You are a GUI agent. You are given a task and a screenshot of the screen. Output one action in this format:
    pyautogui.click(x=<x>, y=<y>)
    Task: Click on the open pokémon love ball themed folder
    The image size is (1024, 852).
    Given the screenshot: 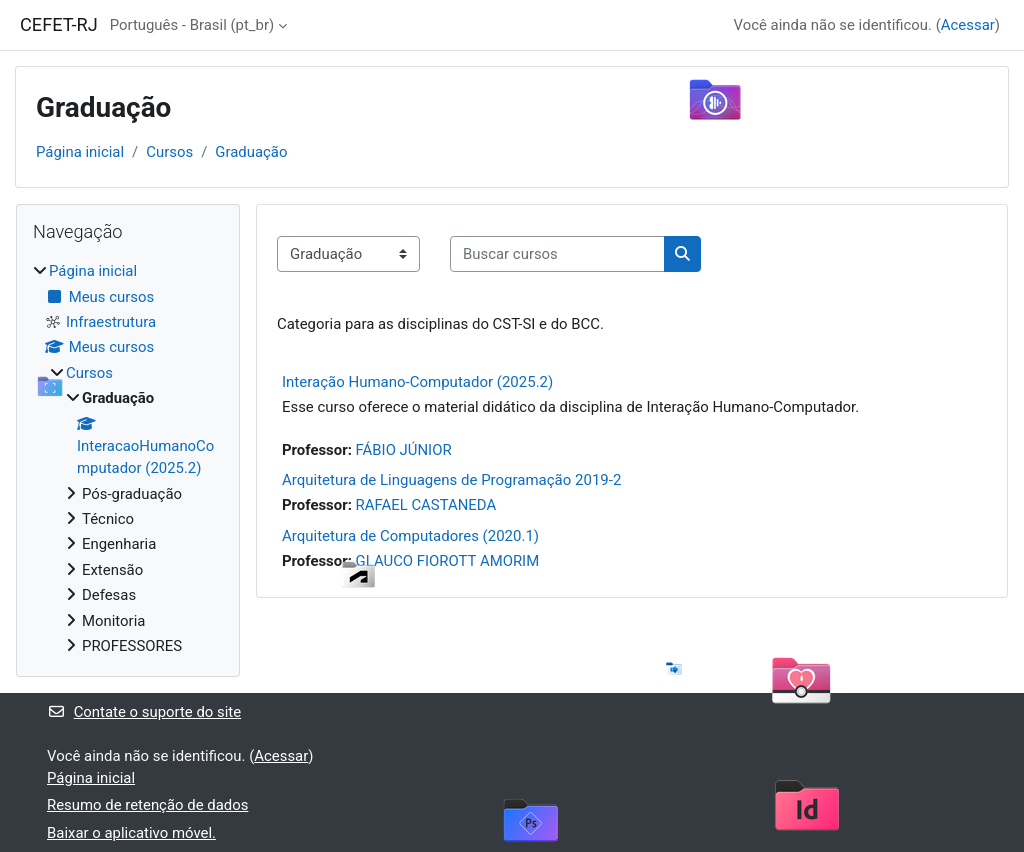 What is the action you would take?
    pyautogui.click(x=801, y=682)
    